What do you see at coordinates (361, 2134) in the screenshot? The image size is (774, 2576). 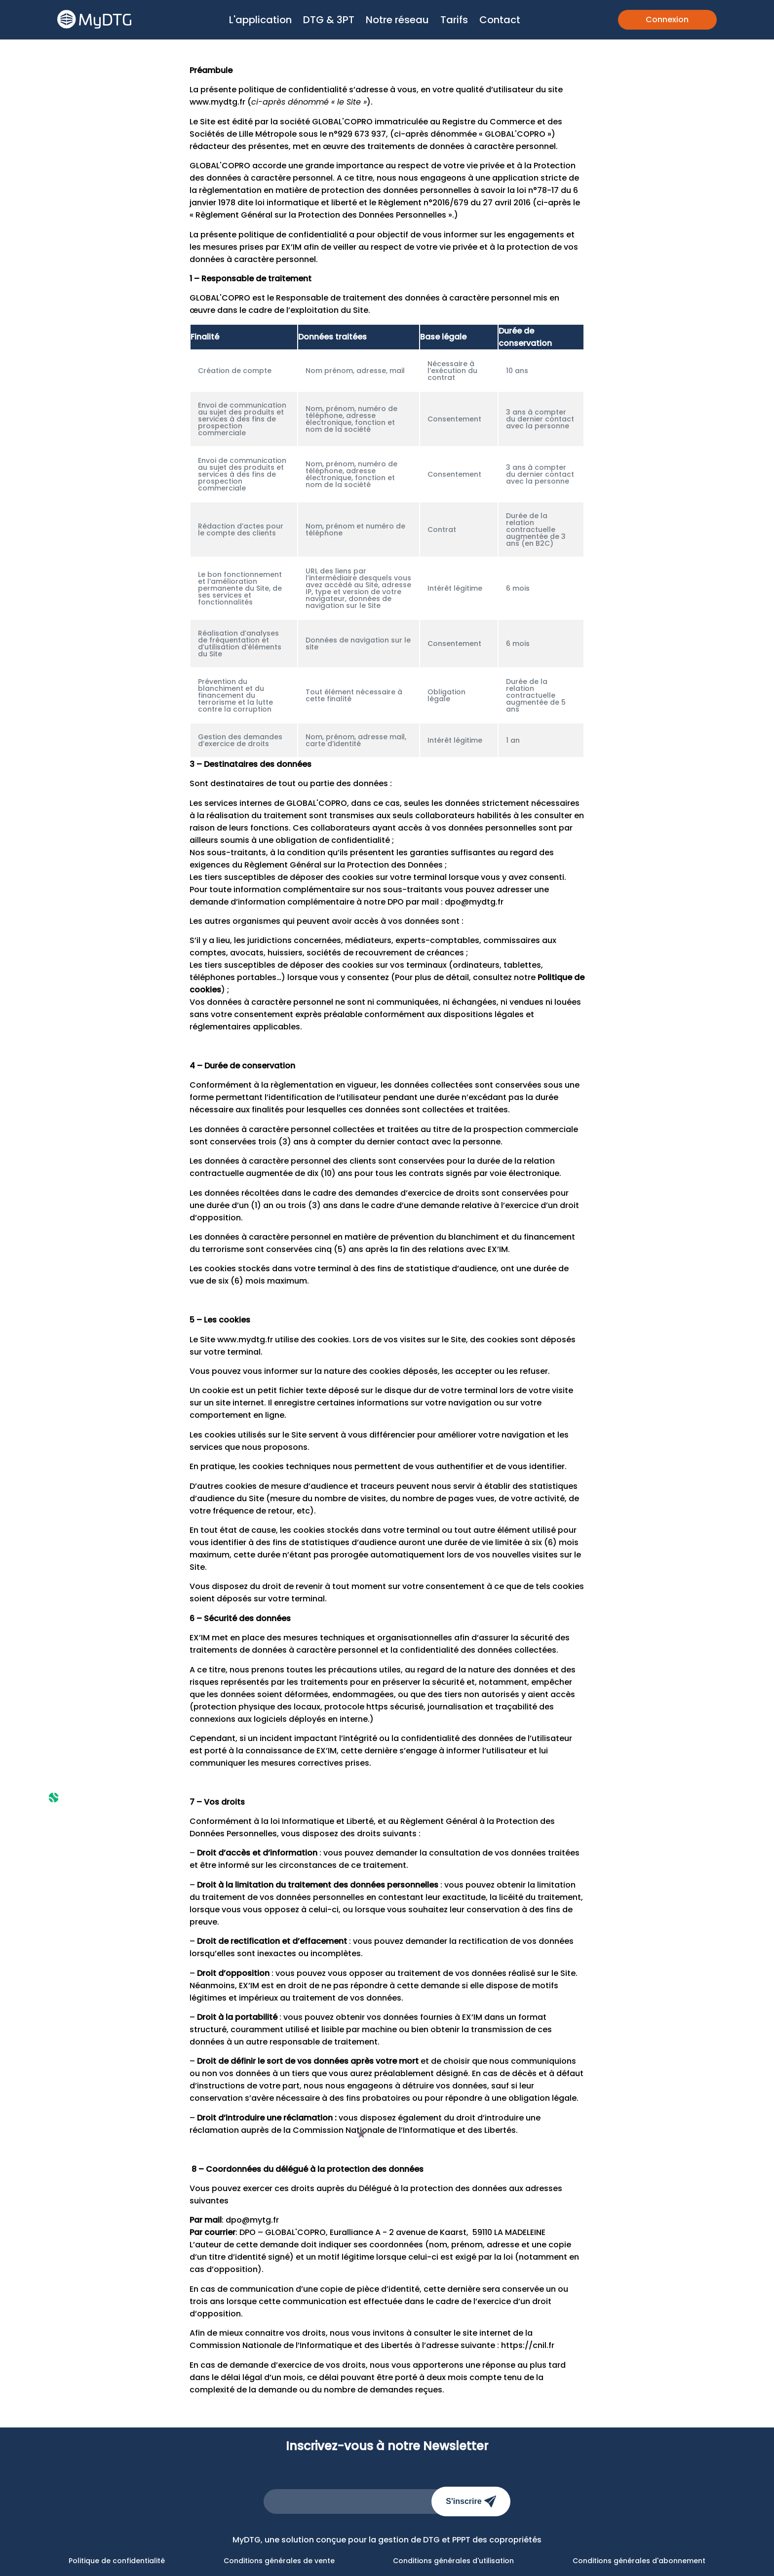 I see `add to favorites` at bounding box center [361, 2134].